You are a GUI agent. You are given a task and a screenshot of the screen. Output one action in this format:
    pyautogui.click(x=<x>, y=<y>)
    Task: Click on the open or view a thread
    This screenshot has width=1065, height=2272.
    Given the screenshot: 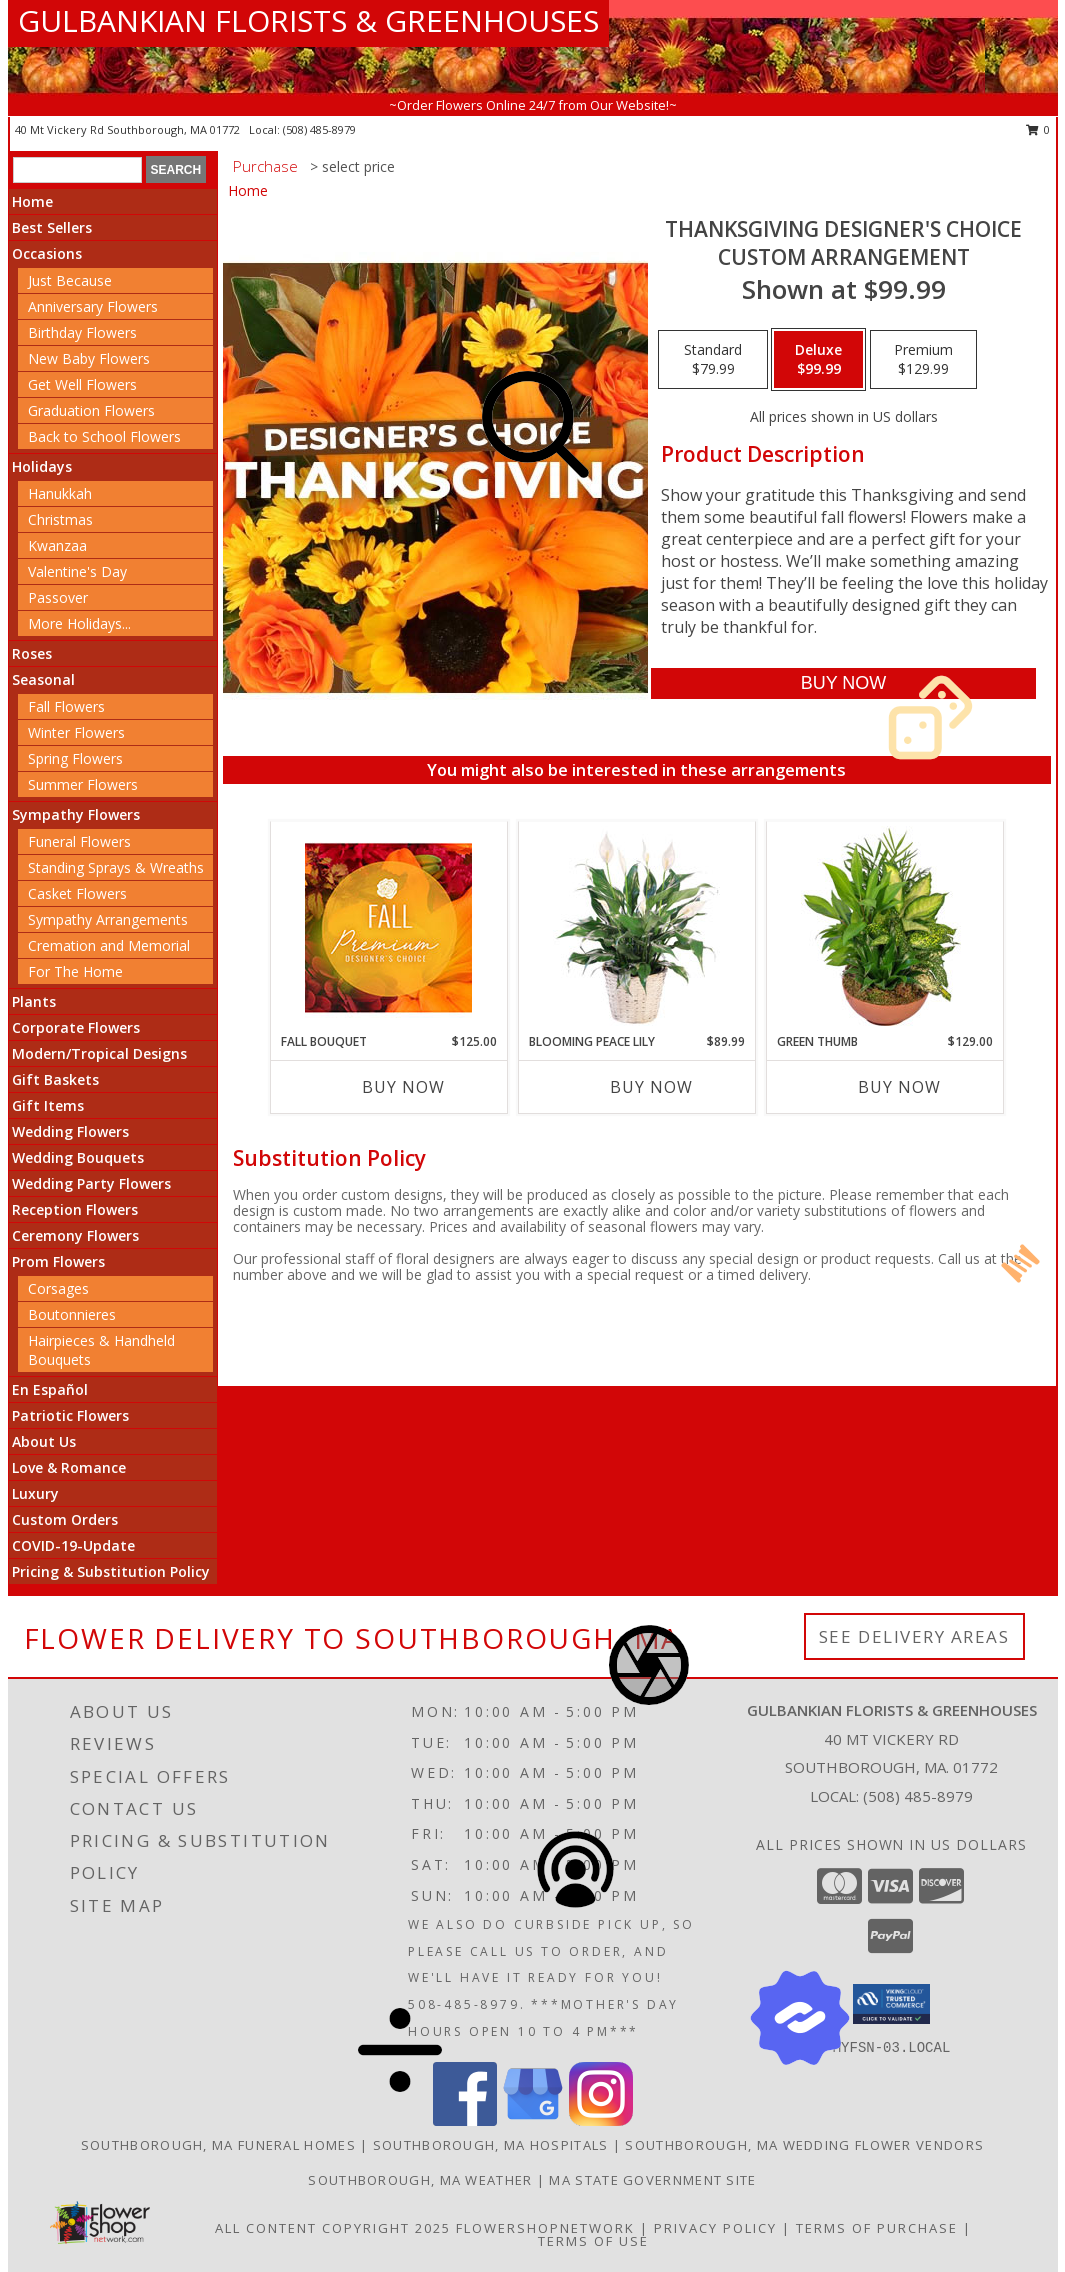 What is the action you would take?
    pyautogui.click(x=1020, y=1263)
    